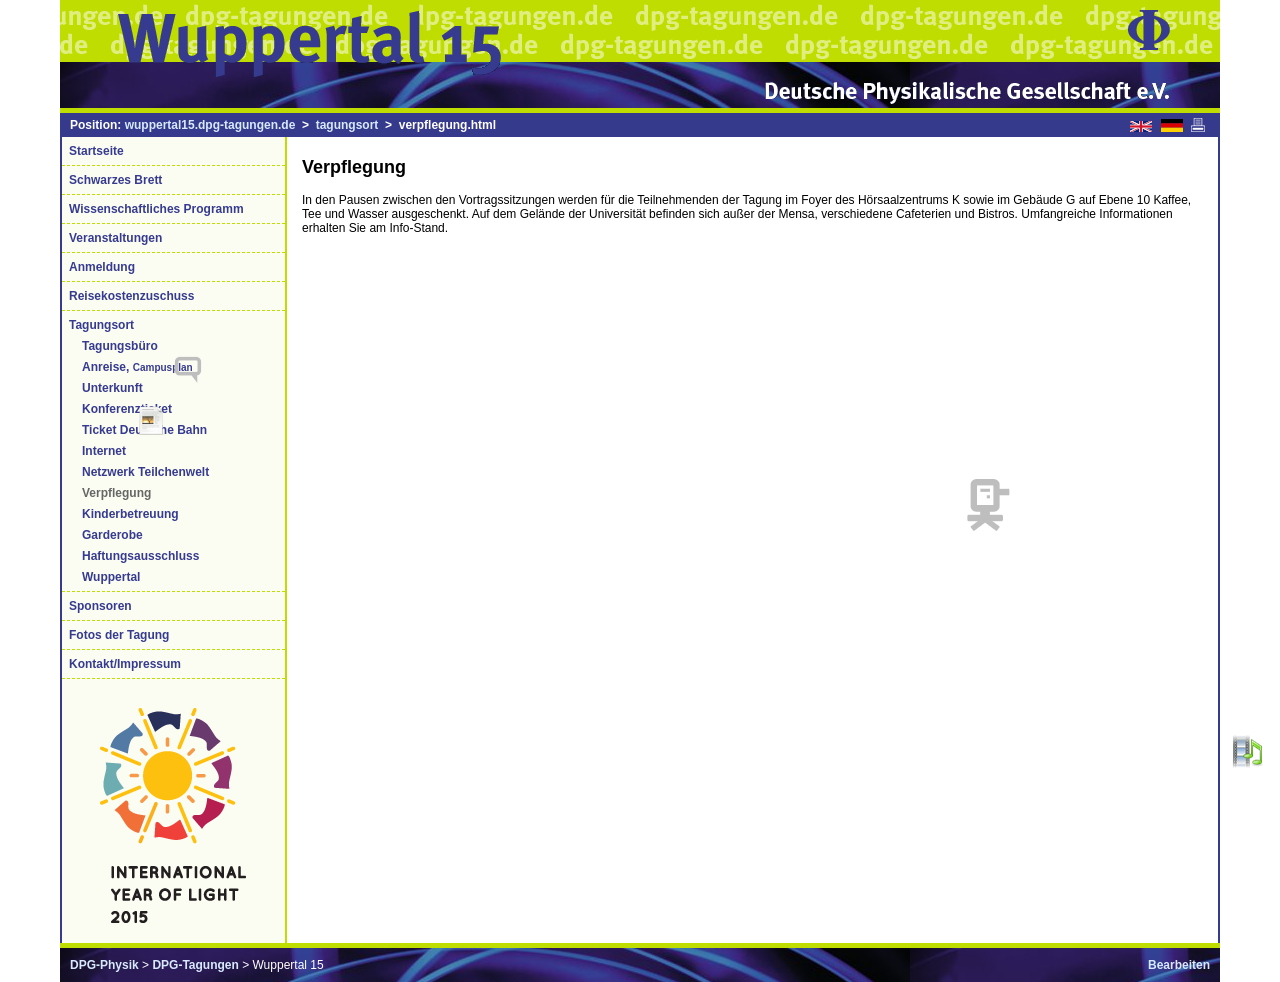 The width and height of the screenshot is (1280, 982). What do you see at coordinates (188, 370) in the screenshot?
I see `set your status to invisible or offline` at bounding box center [188, 370].